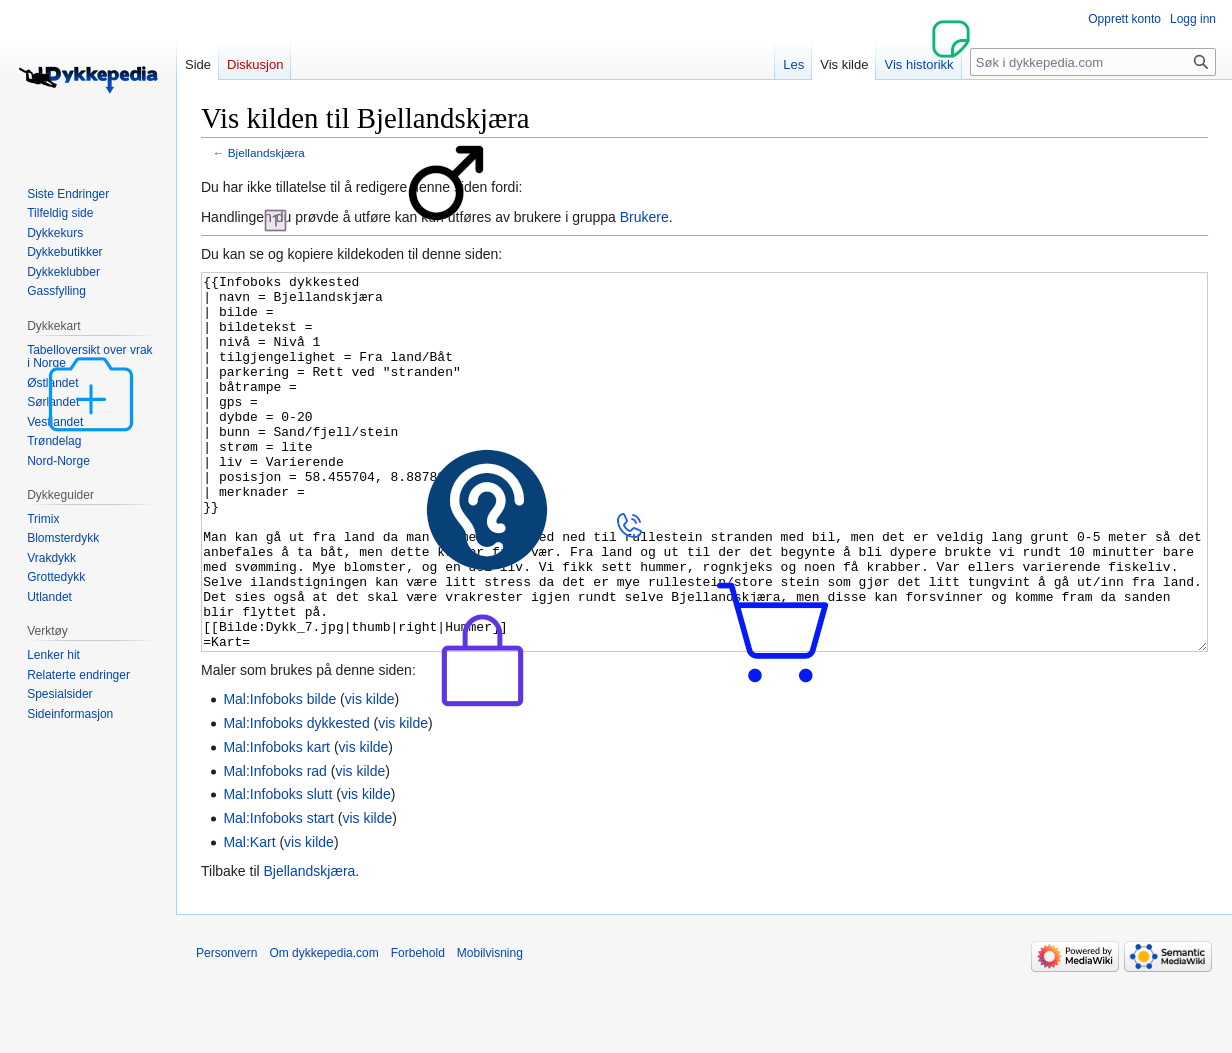 The height and width of the screenshot is (1053, 1232). What do you see at coordinates (482, 665) in the screenshot?
I see `lock or secure this item` at bounding box center [482, 665].